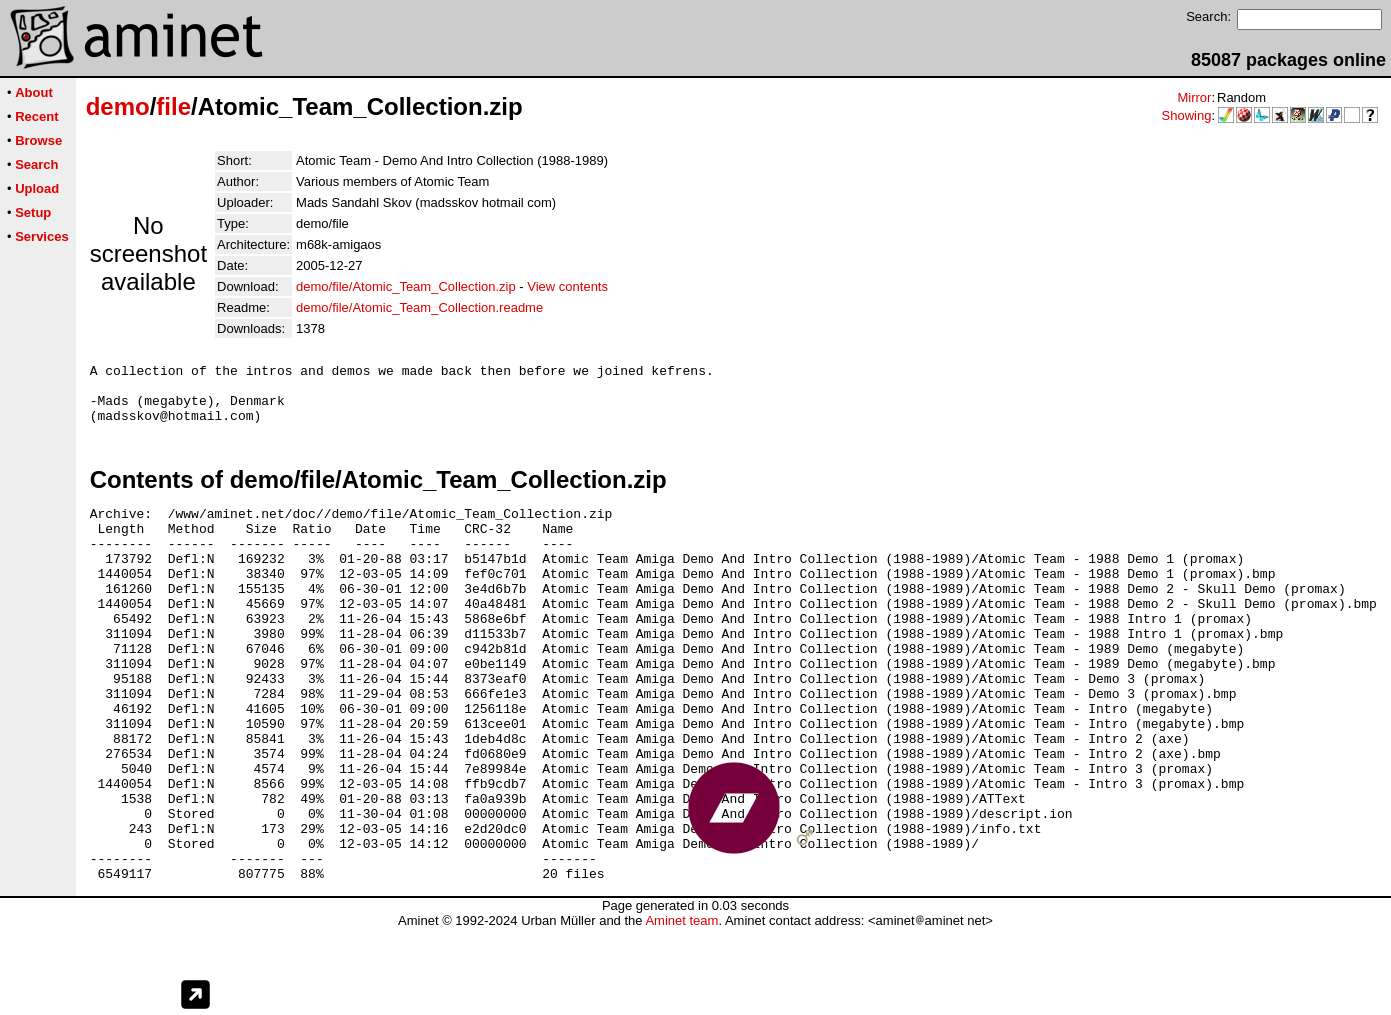 The image size is (1391, 1015). Describe the element at coordinates (195, 994) in the screenshot. I see `open link in a new window or tab` at that location.